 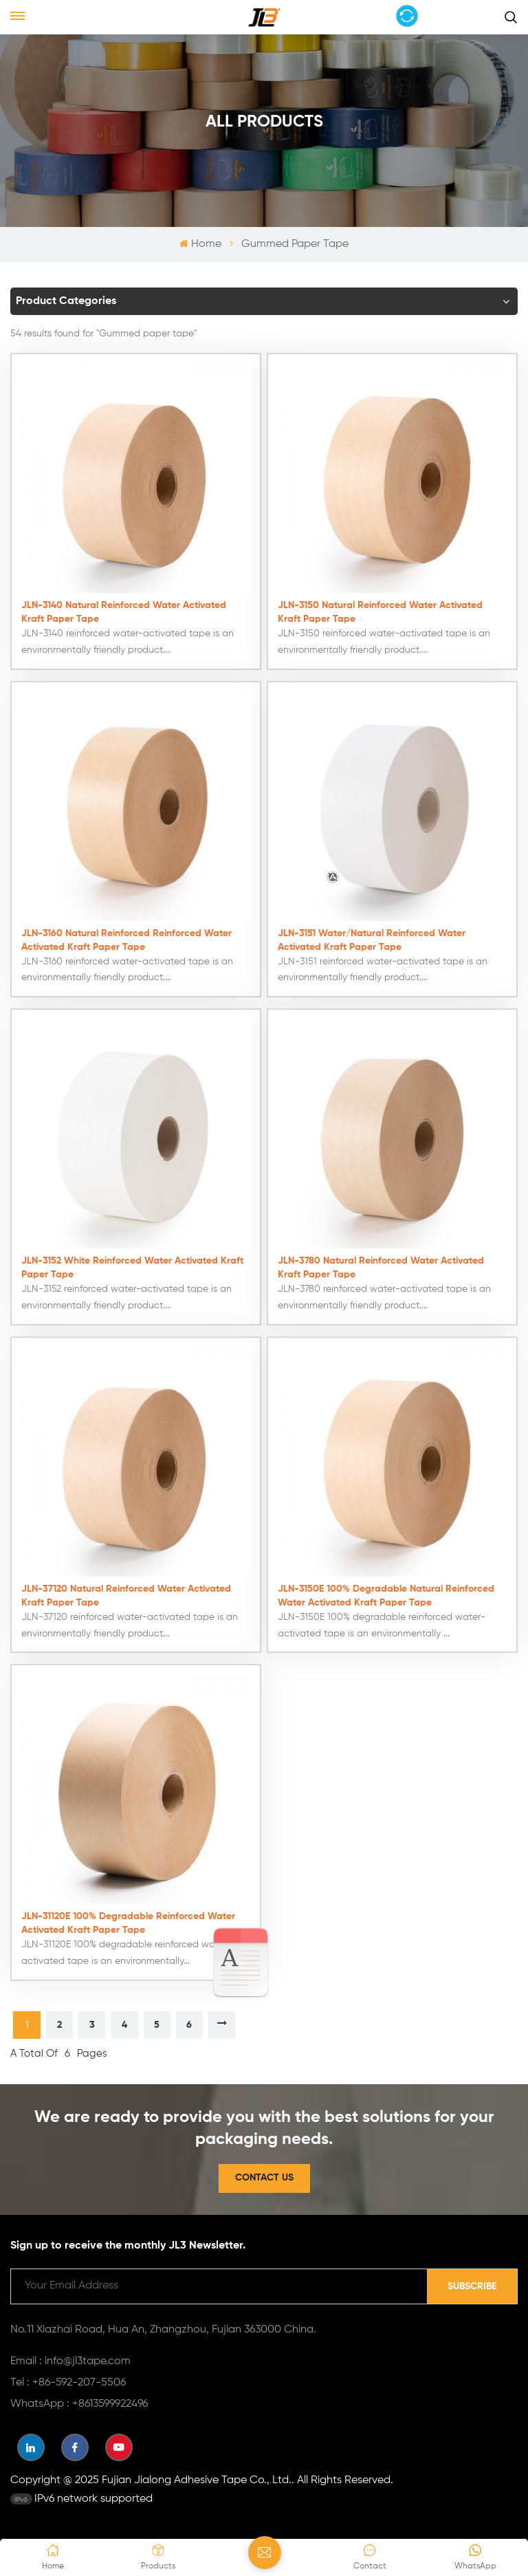 I want to click on open the gnome books e-reader application, so click(x=241, y=1962).